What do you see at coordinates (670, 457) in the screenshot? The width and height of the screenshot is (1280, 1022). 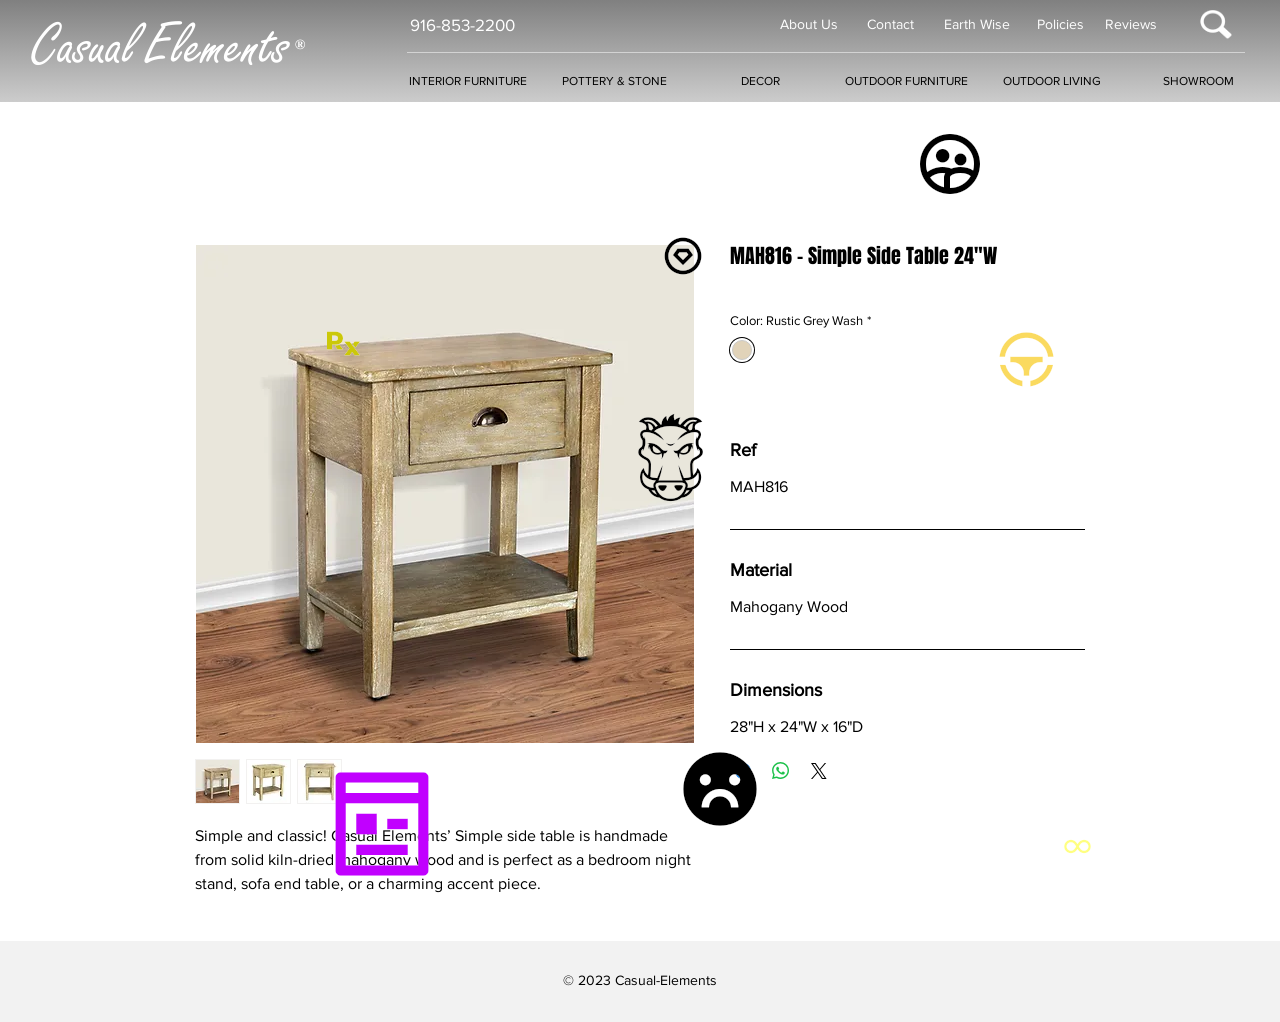 I see `grunt javascript task runner logo` at bounding box center [670, 457].